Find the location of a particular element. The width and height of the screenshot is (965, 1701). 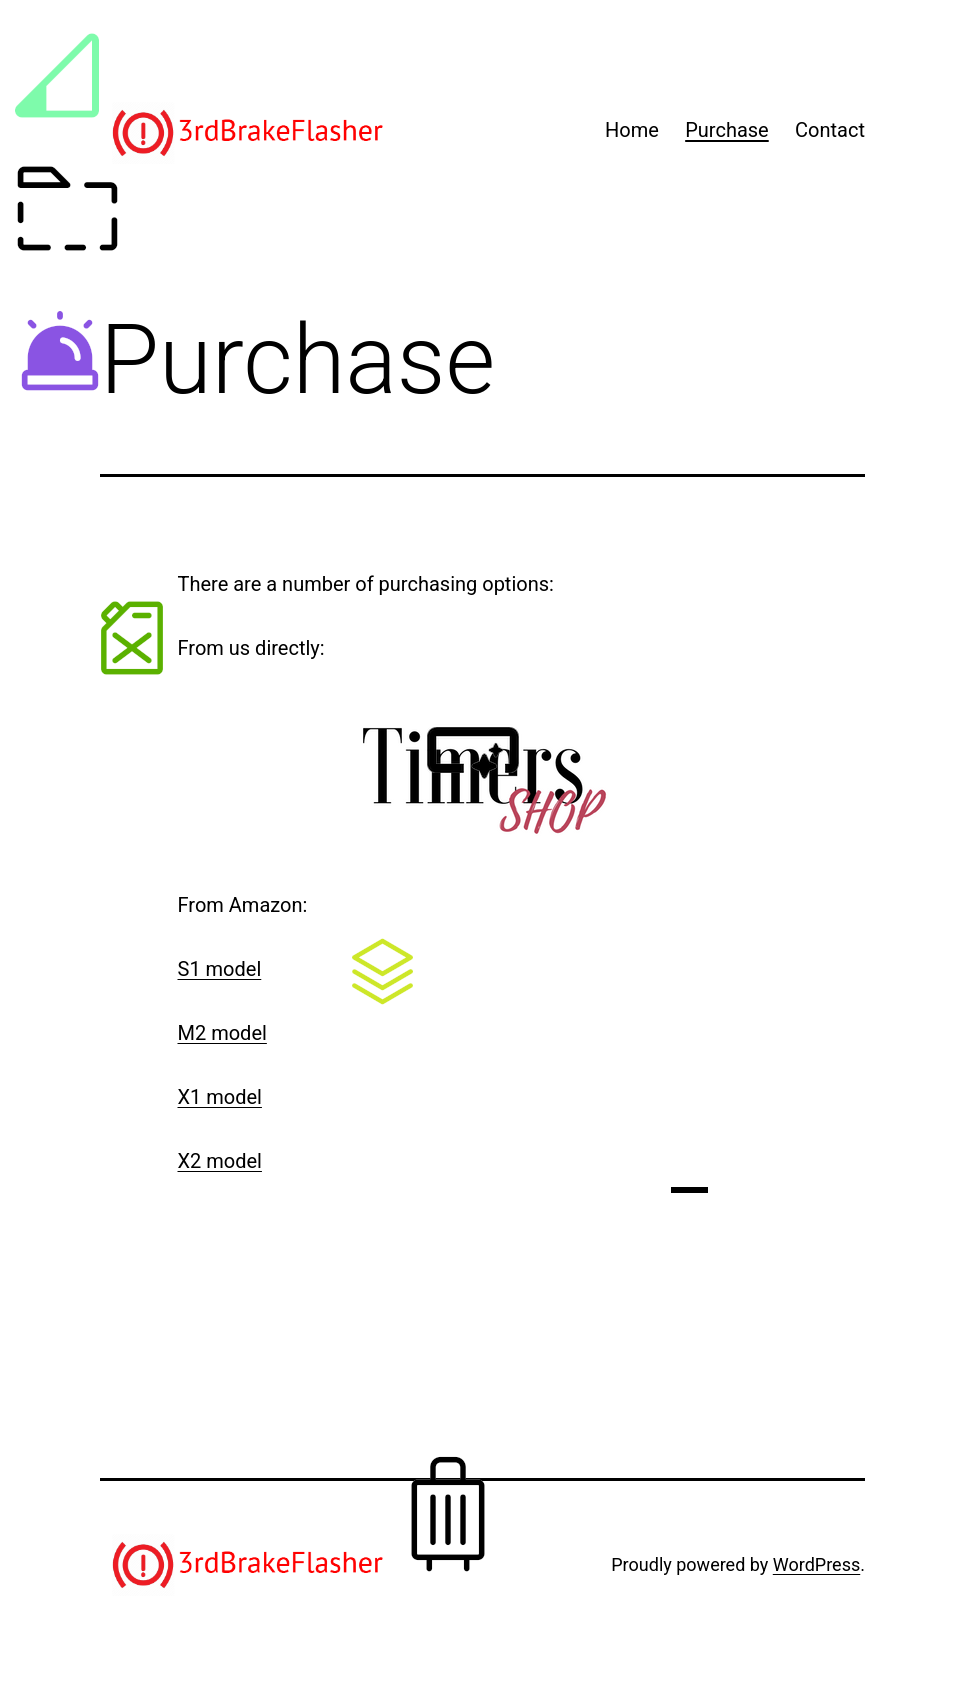

add a smart or AI-powered action button is located at coordinates (473, 750).